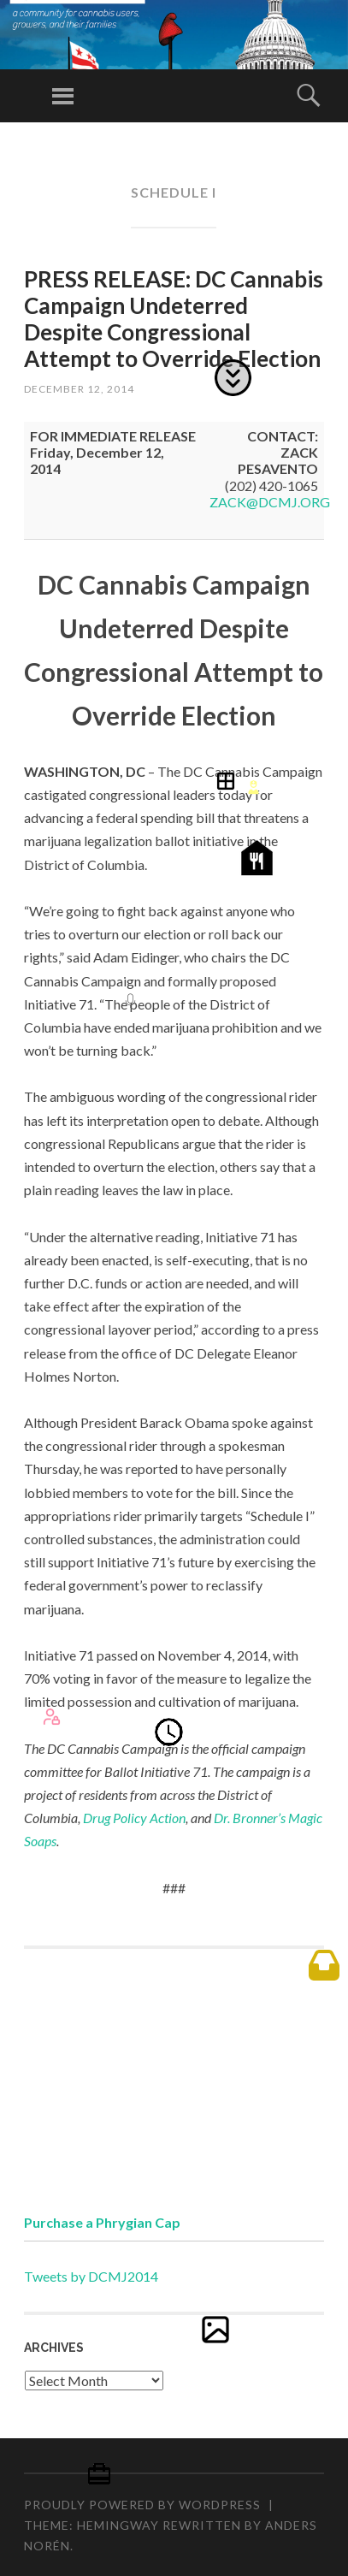  I want to click on tap to use voice input, so click(130, 1000).